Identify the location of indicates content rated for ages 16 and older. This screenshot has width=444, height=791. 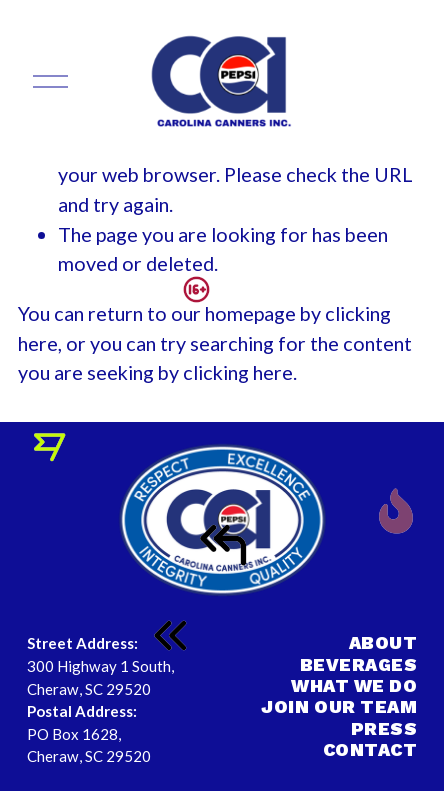
(196, 289).